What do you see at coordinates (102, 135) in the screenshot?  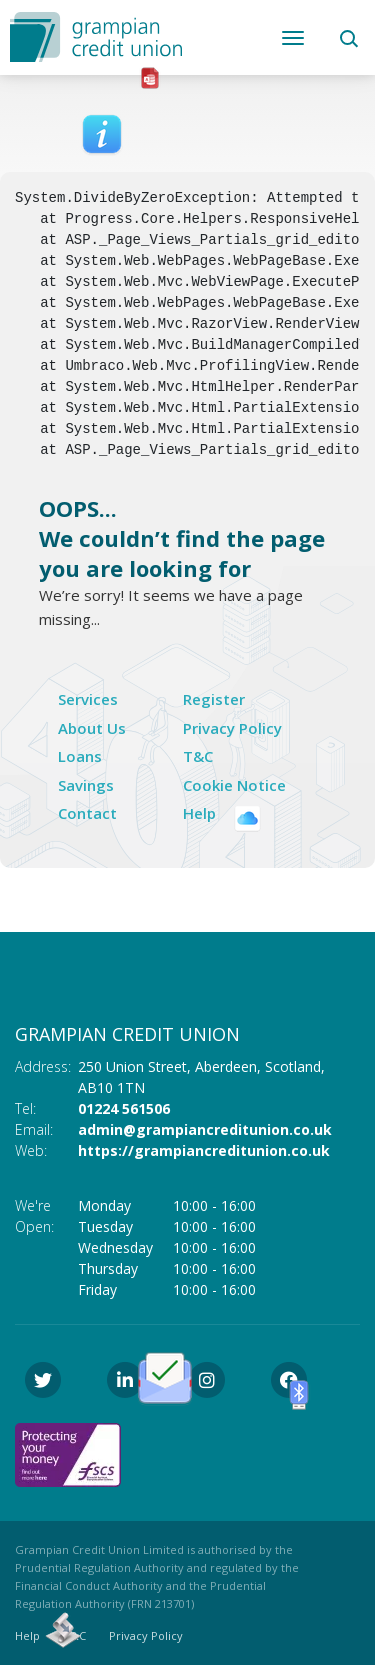 I see `view more information or details` at bounding box center [102, 135].